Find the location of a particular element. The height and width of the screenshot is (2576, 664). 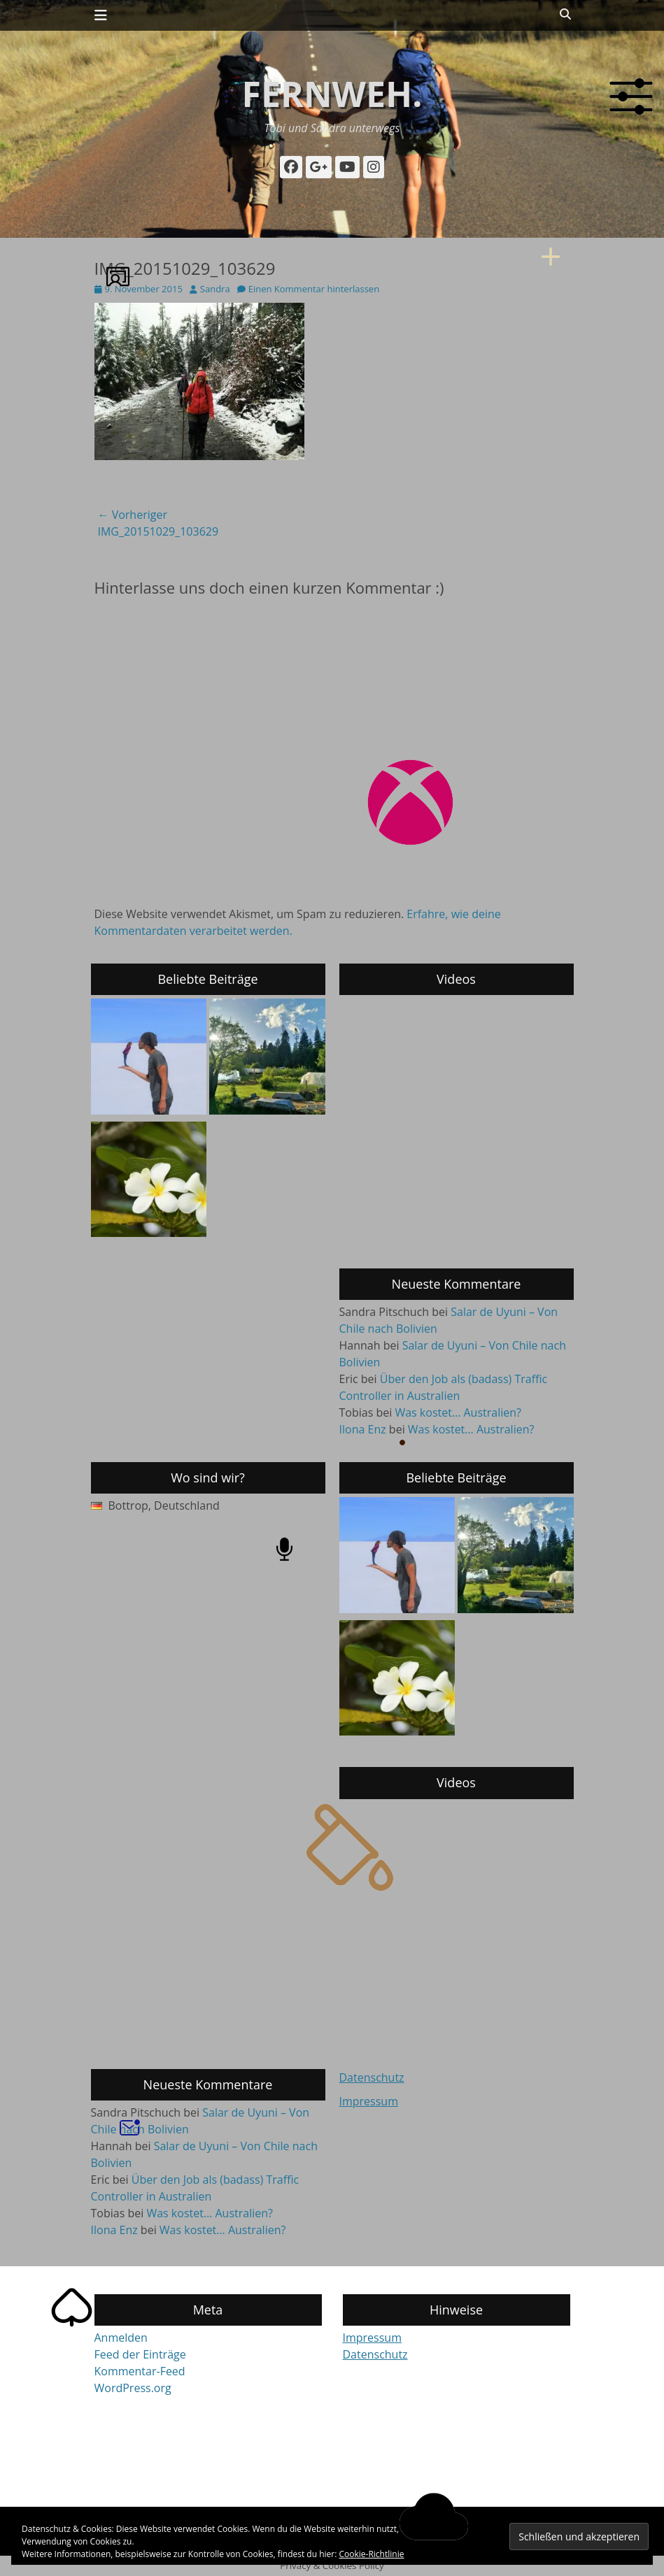

fill an area with color is located at coordinates (350, 1847).